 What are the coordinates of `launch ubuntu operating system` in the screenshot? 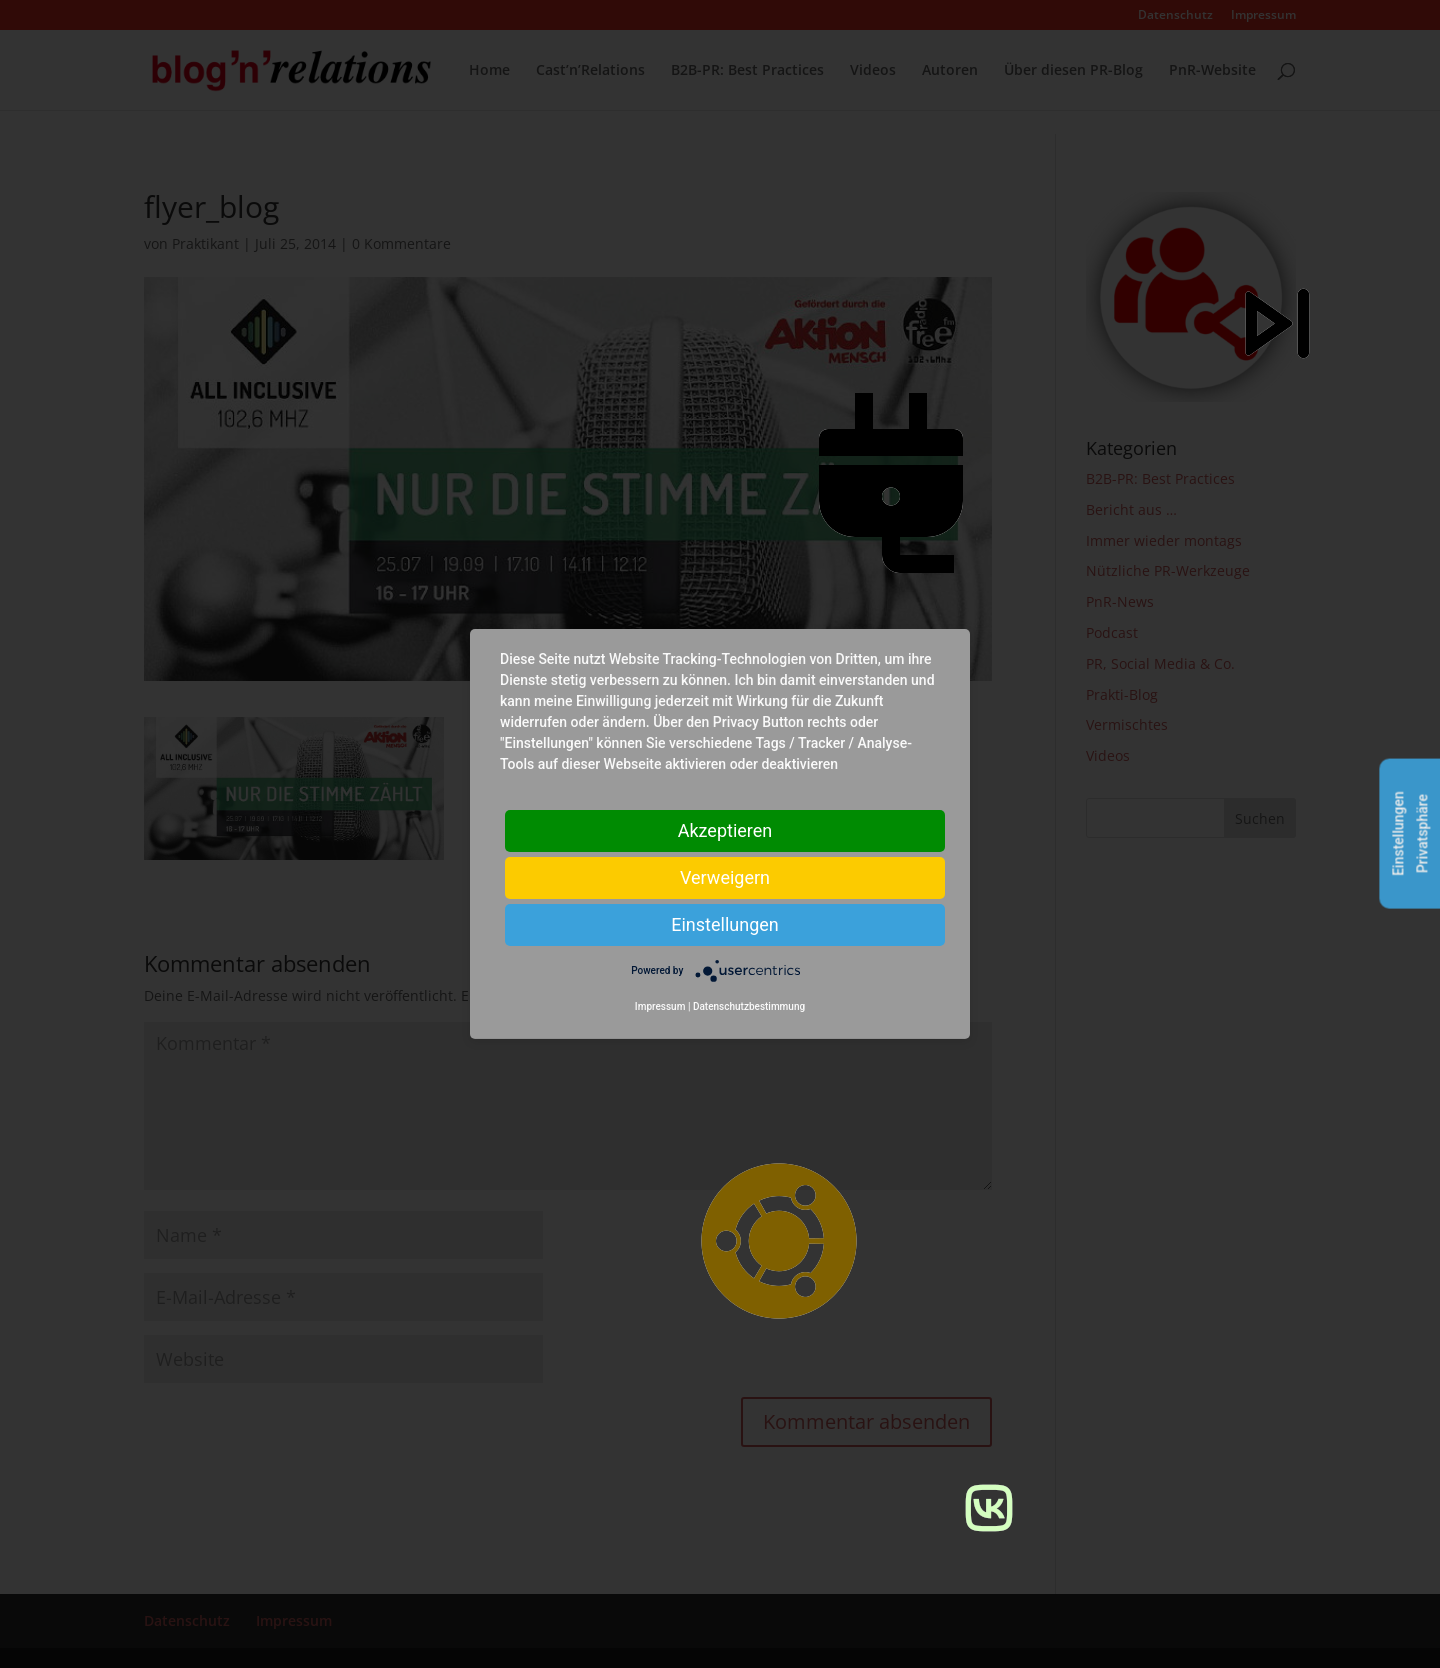 It's located at (779, 1241).